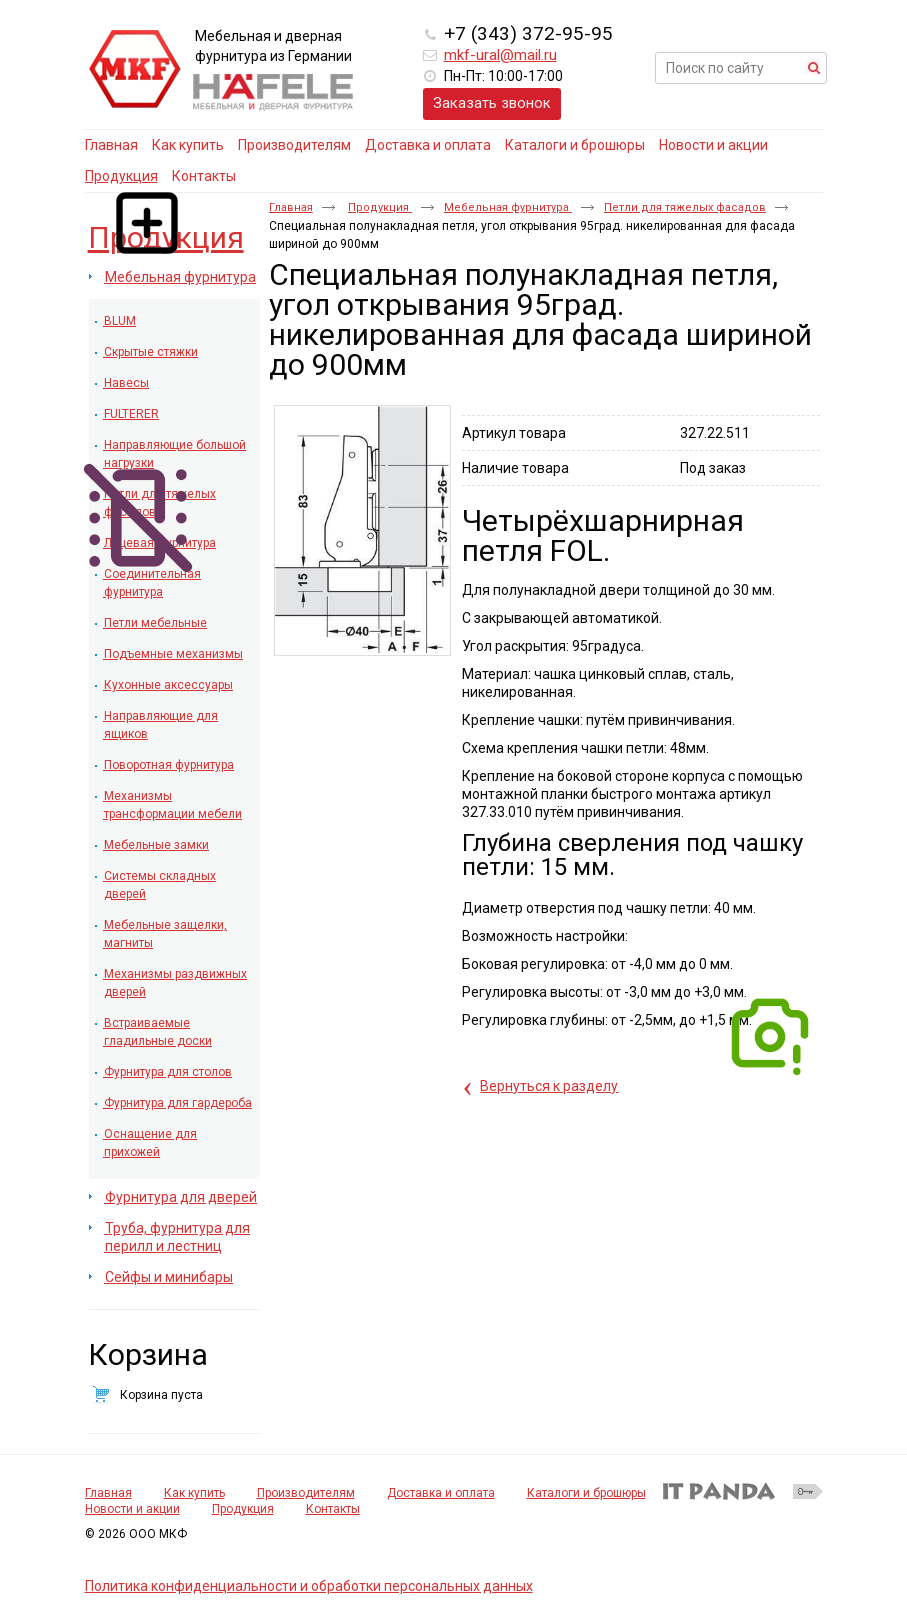  Describe the element at coordinates (138, 518) in the screenshot. I see `container disabled or unavailable` at that location.